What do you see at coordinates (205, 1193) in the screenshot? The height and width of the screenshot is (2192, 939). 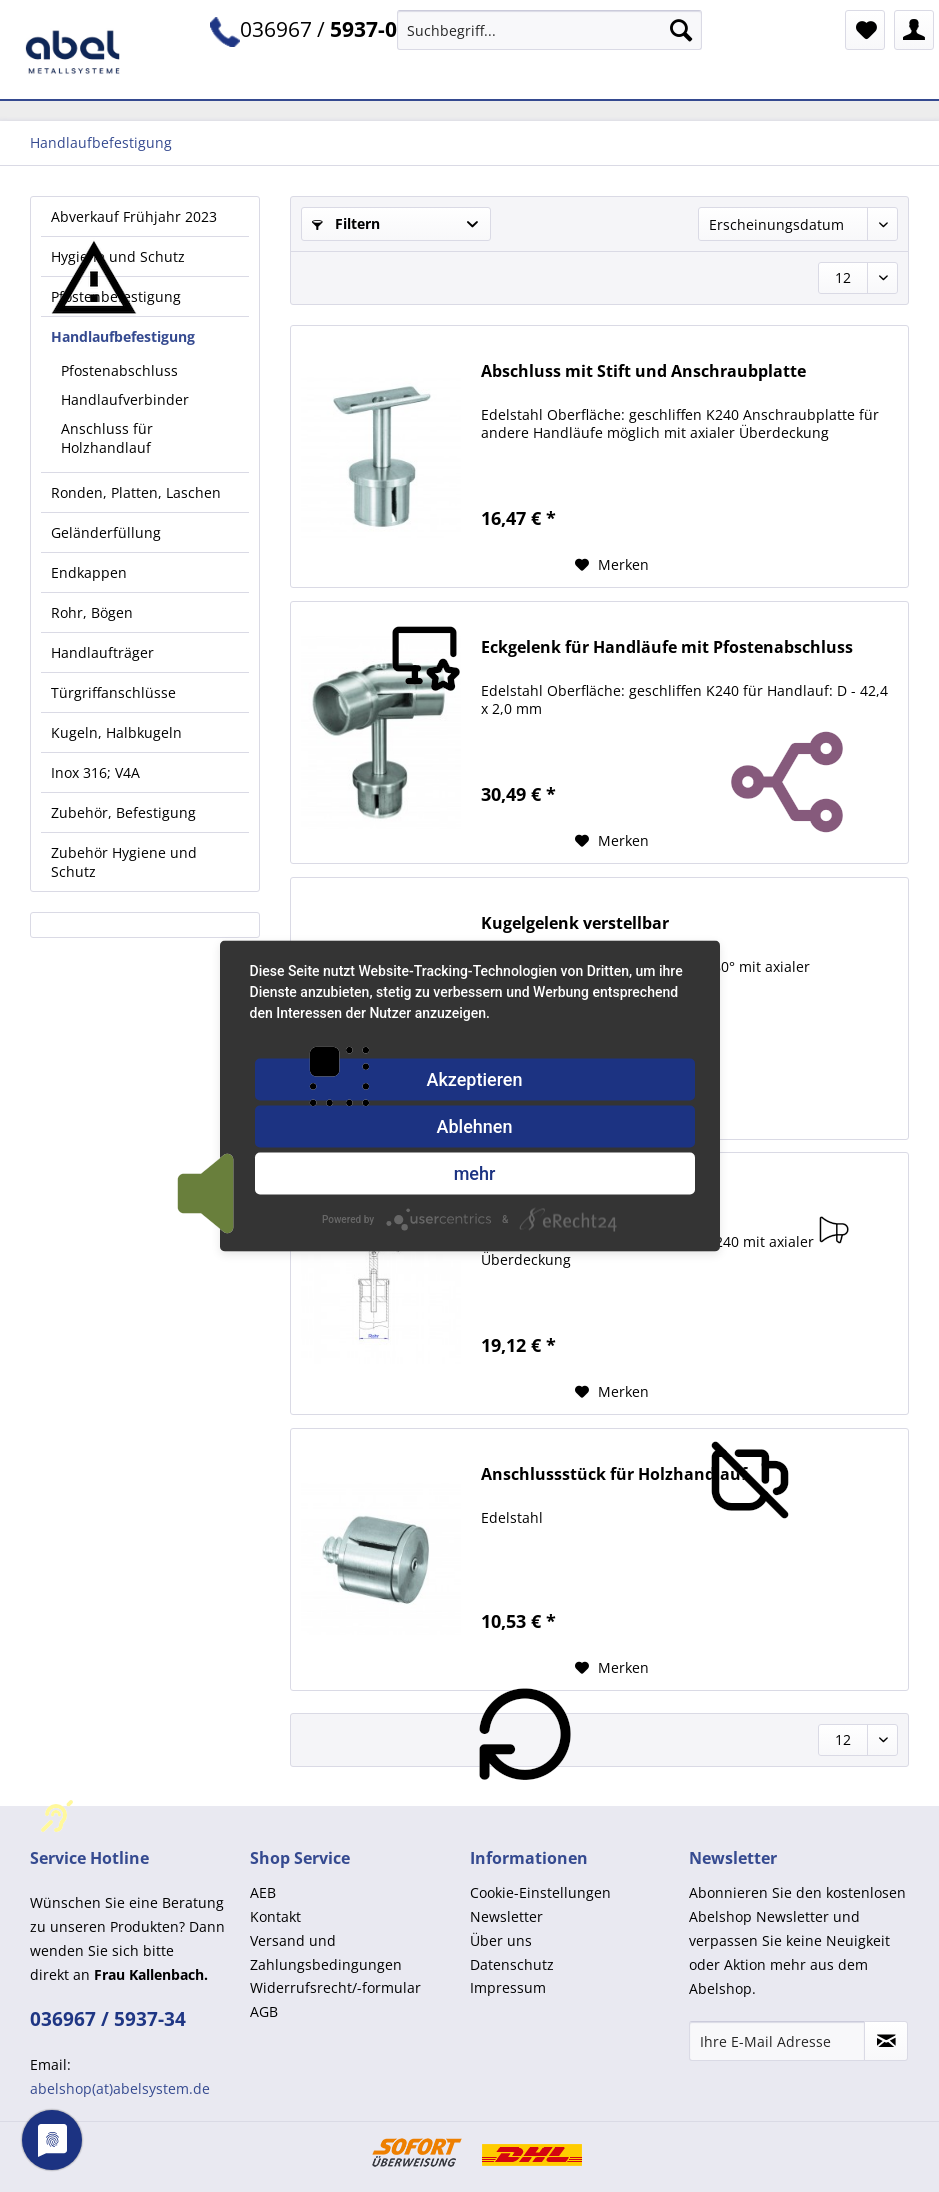 I see `mute audio or sound` at bounding box center [205, 1193].